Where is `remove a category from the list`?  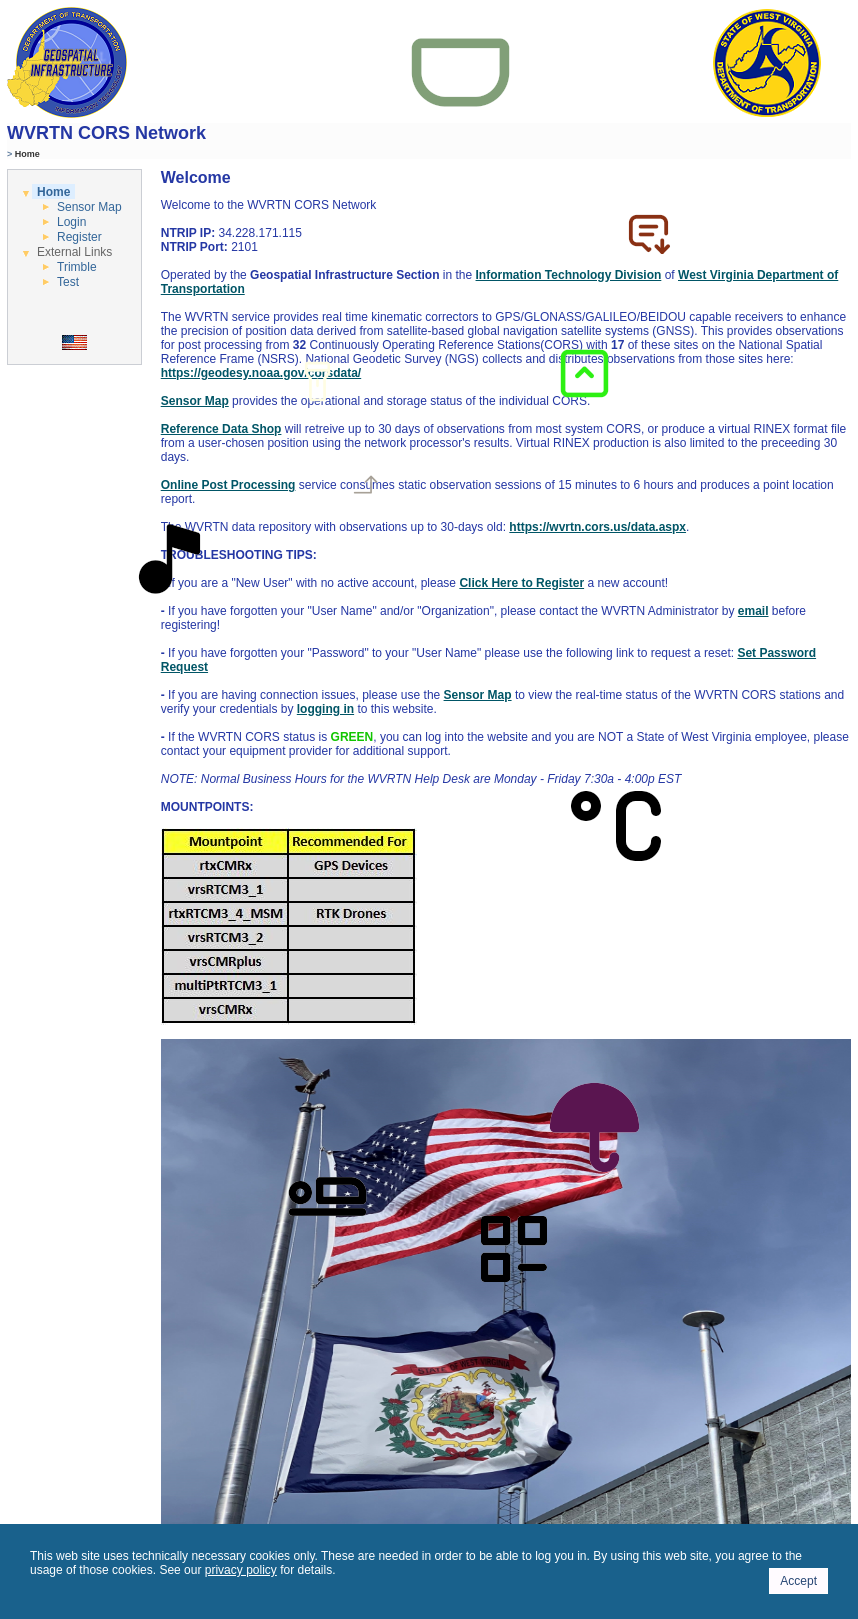 remove a category from the list is located at coordinates (514, 1249).